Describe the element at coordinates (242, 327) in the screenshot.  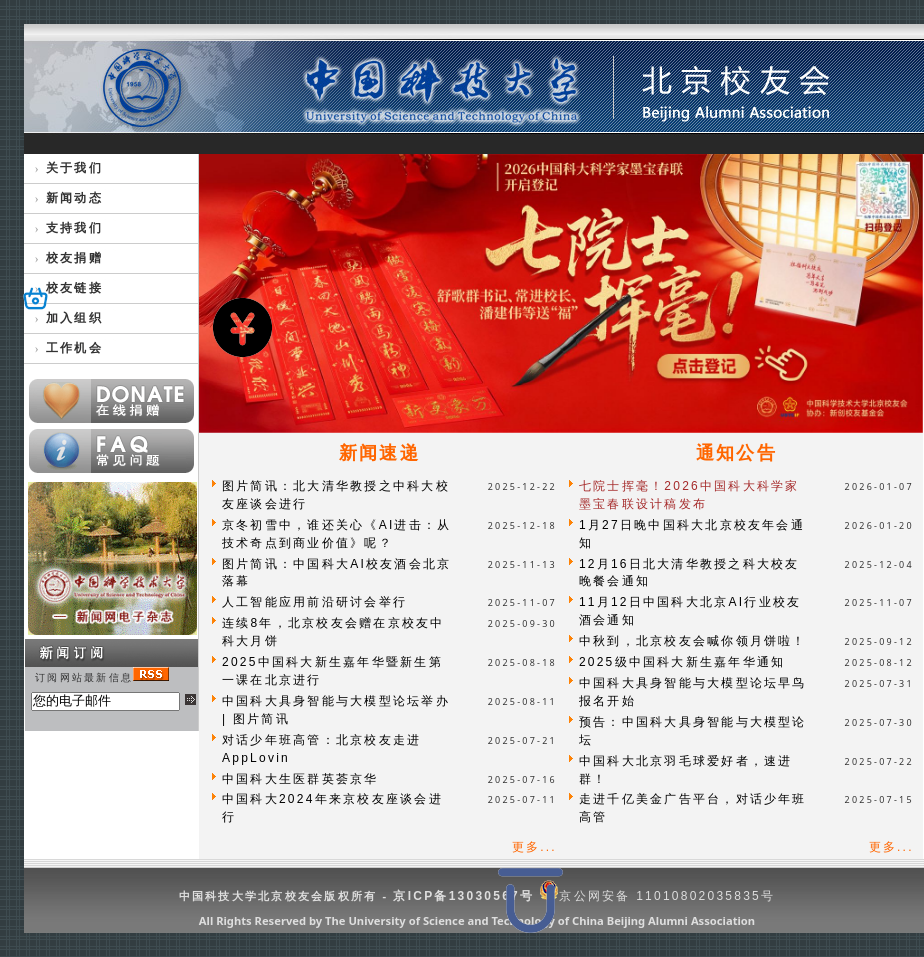
I see `view balance in chinese yuan` at that location.